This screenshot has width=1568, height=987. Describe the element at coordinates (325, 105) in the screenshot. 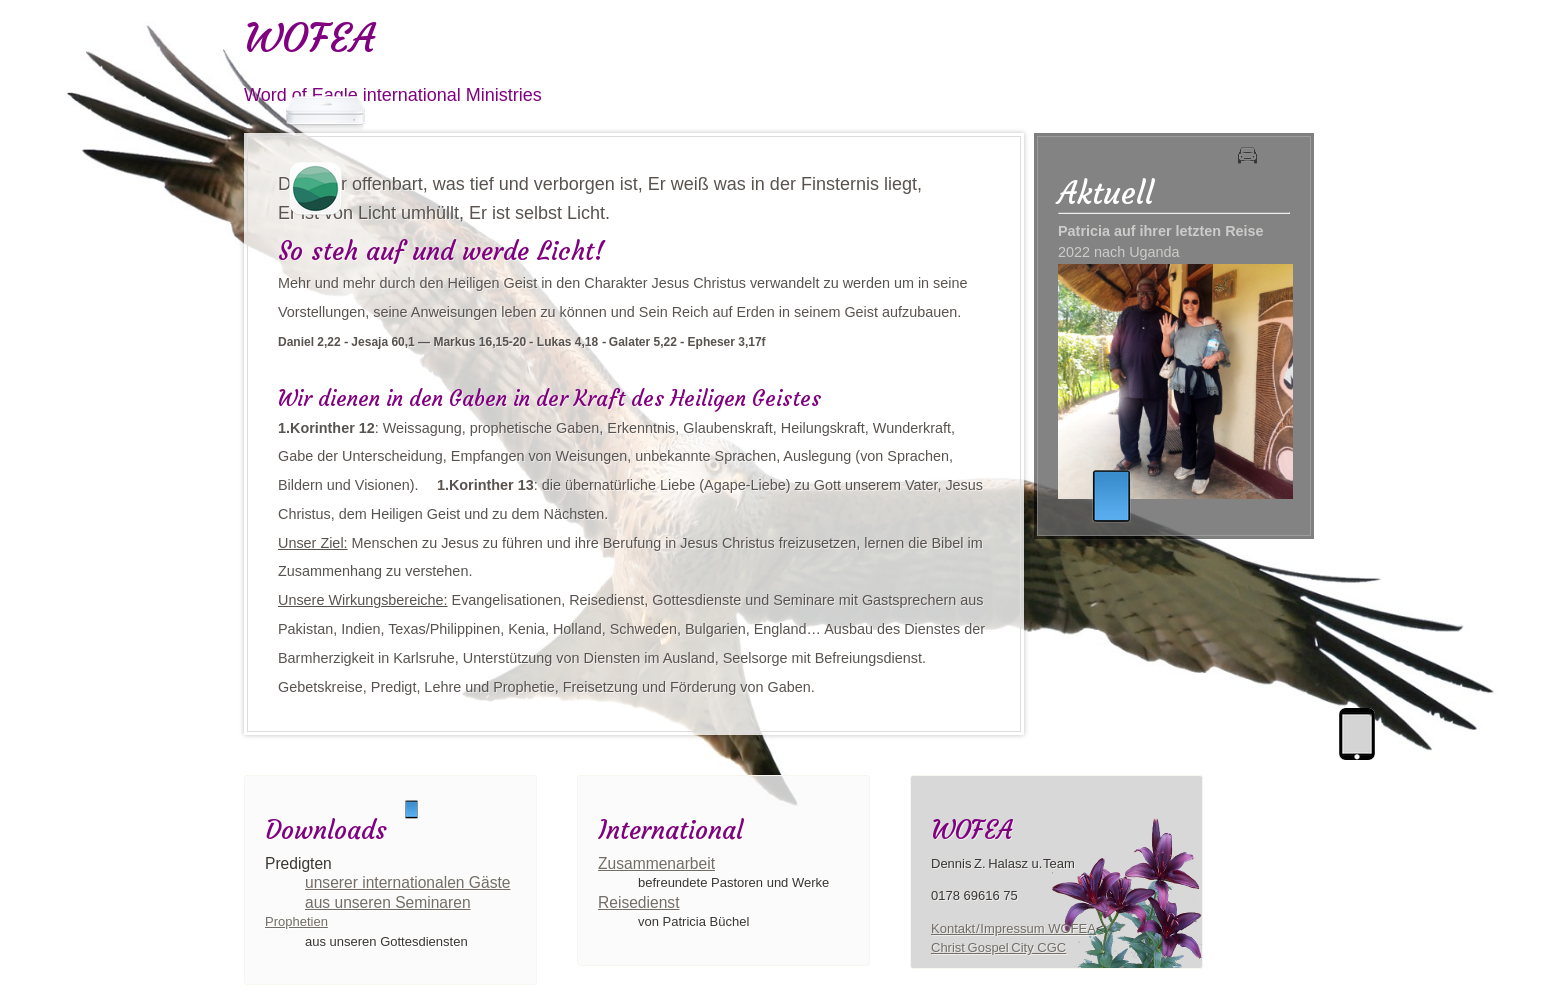

I see `access time capsule backup settings` at that location.